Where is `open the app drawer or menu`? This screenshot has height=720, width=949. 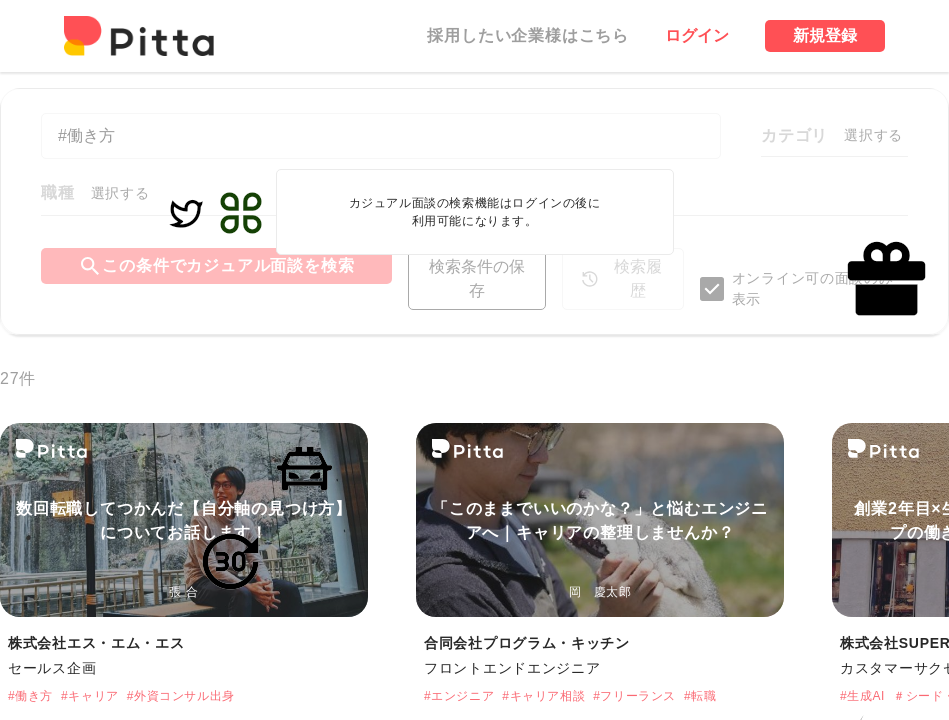
open the app drawer or menu is located at coordinates (241, 213).